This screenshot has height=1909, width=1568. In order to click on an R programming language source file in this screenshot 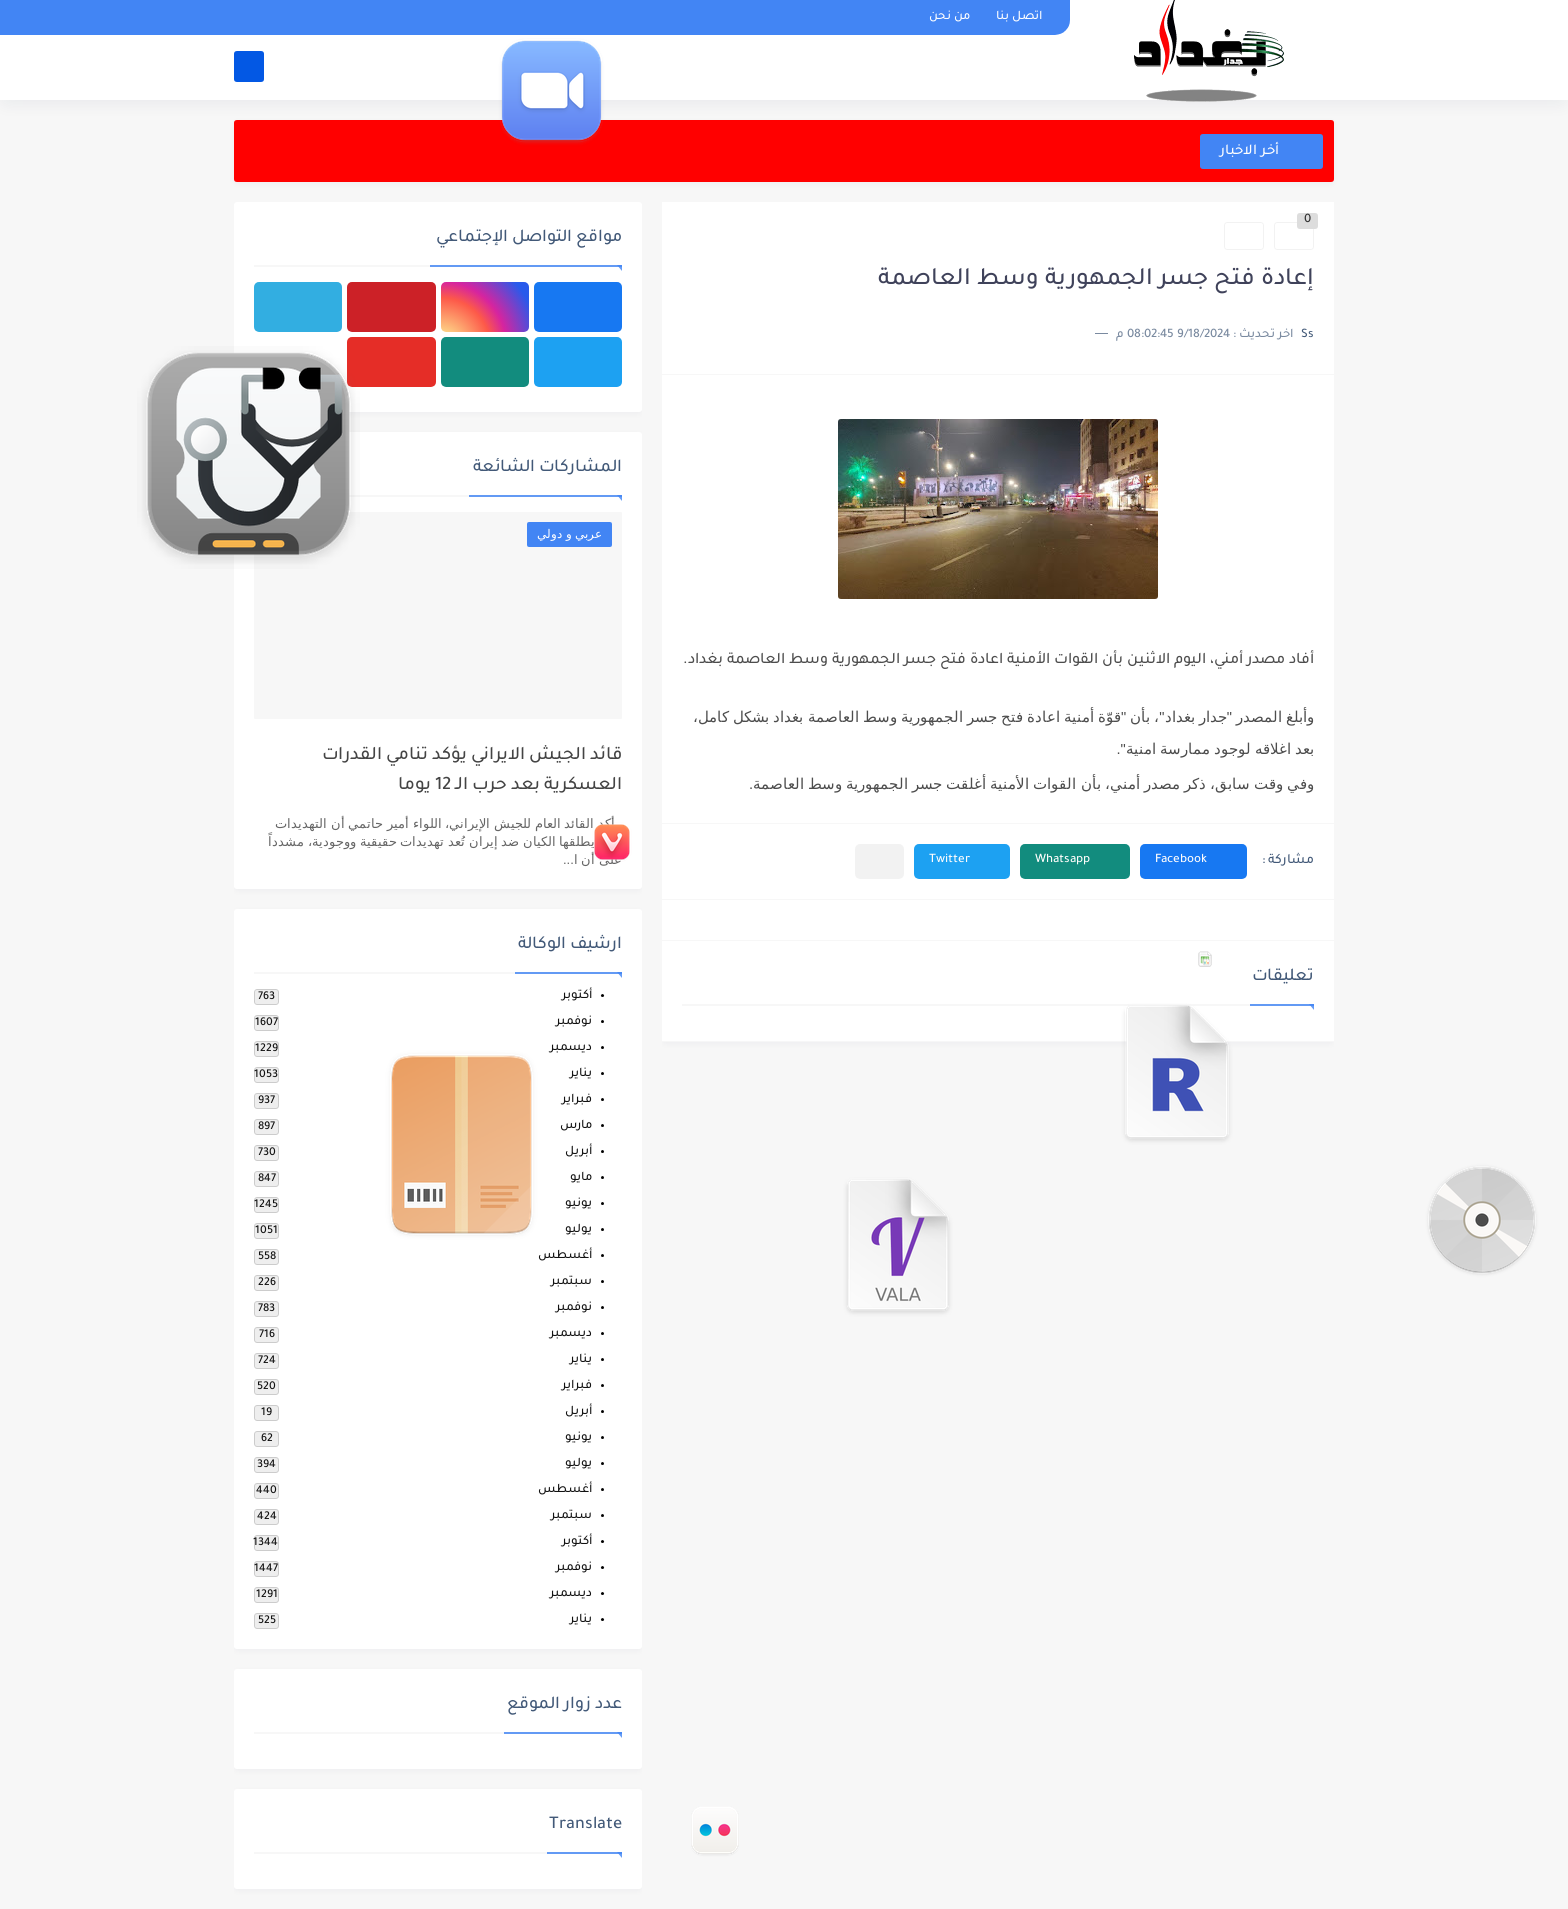, I will do `click(1177, 1074)`.